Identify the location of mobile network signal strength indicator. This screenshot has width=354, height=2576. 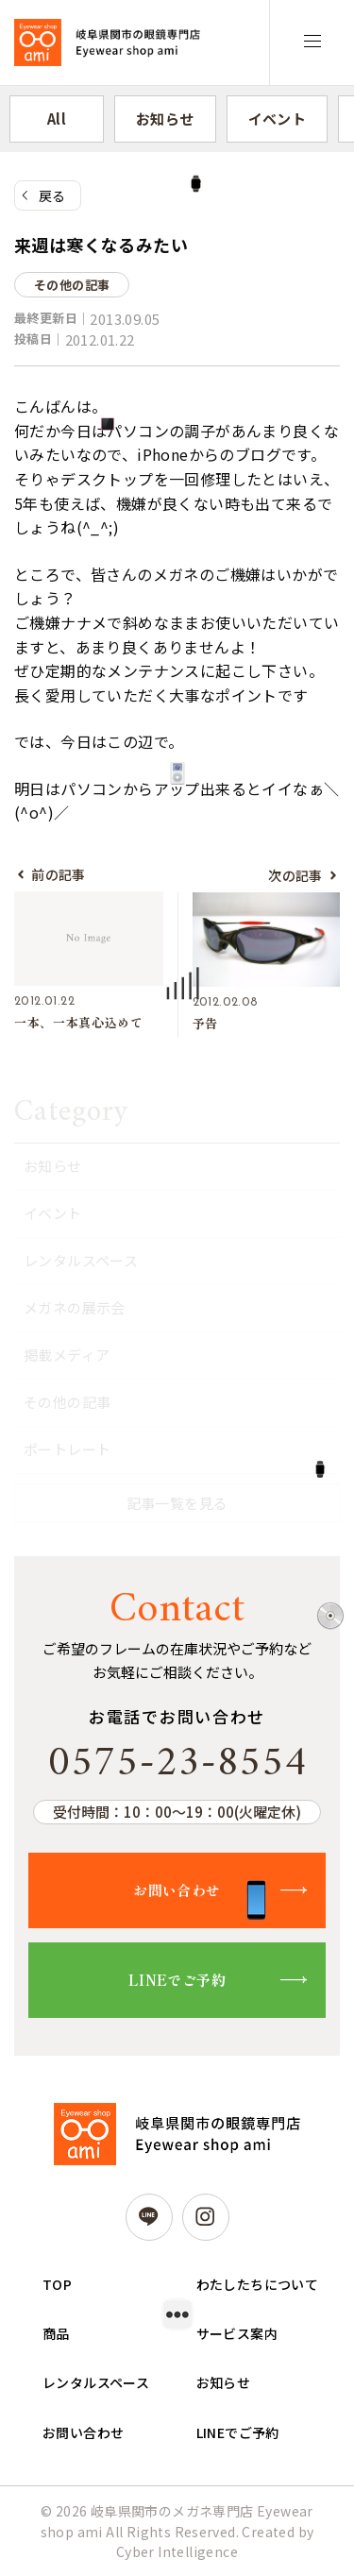
(184, 982).